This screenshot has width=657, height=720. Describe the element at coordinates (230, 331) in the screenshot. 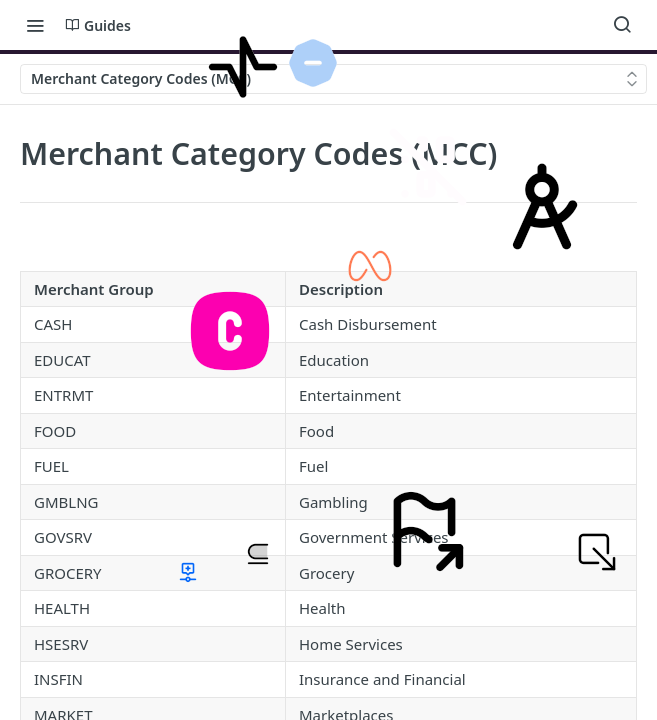

I see `indicates a copyright symbol or content ownership` at that location.